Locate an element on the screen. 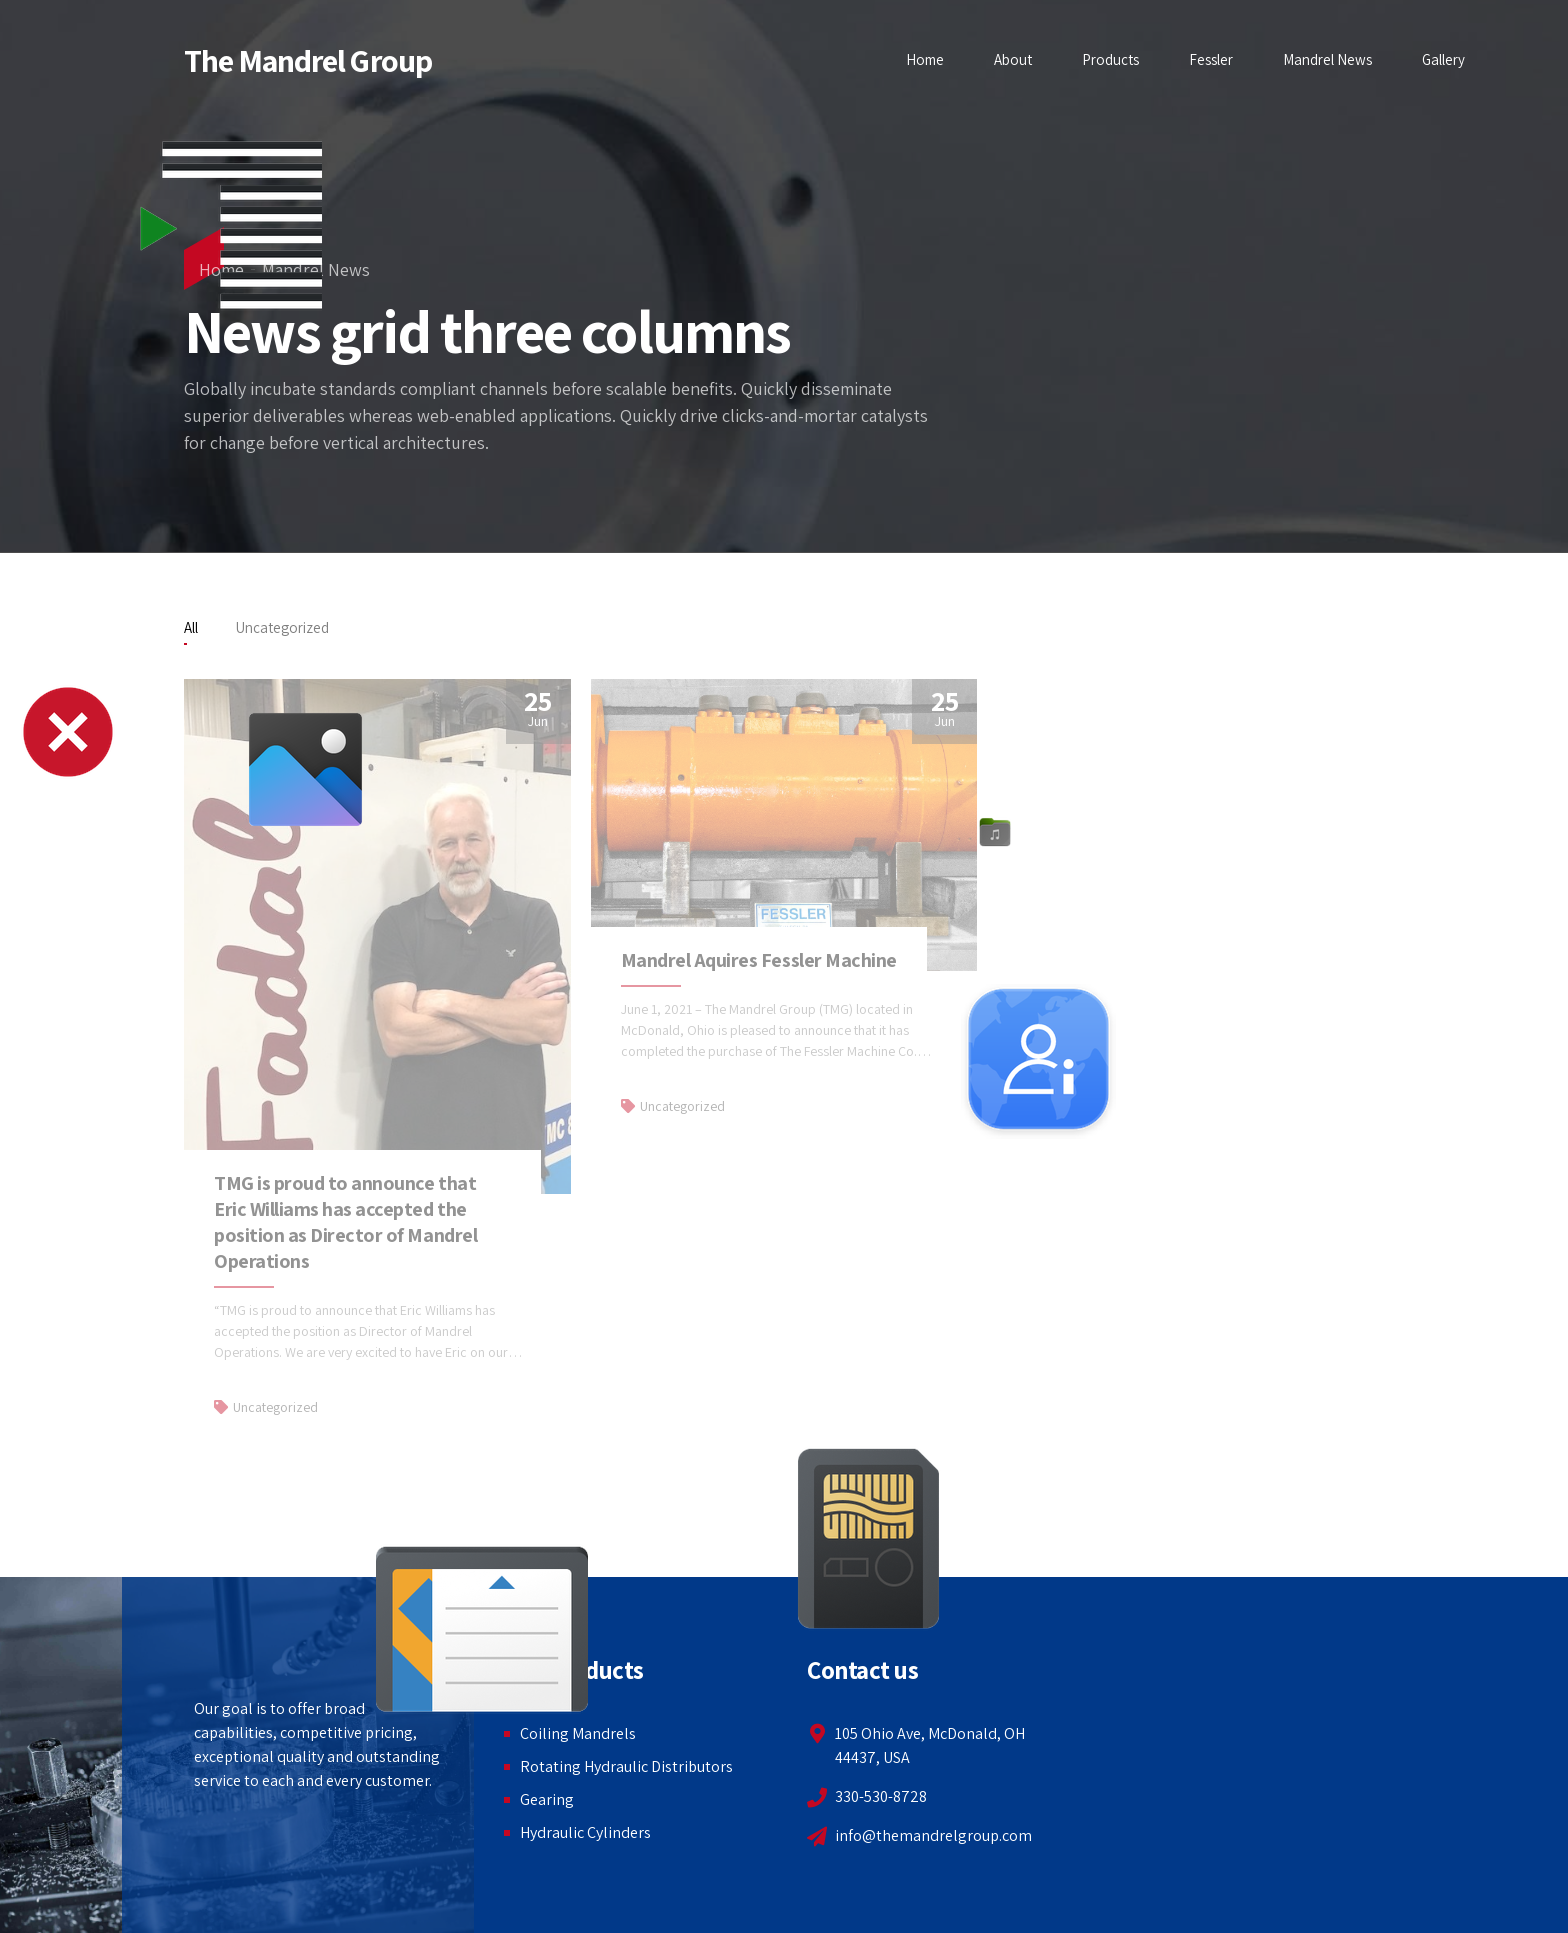 Image resolution: width=1568 pixels, height=1933 pixels. access flash memory or SD card storage is located at coordinates (868, 1538).